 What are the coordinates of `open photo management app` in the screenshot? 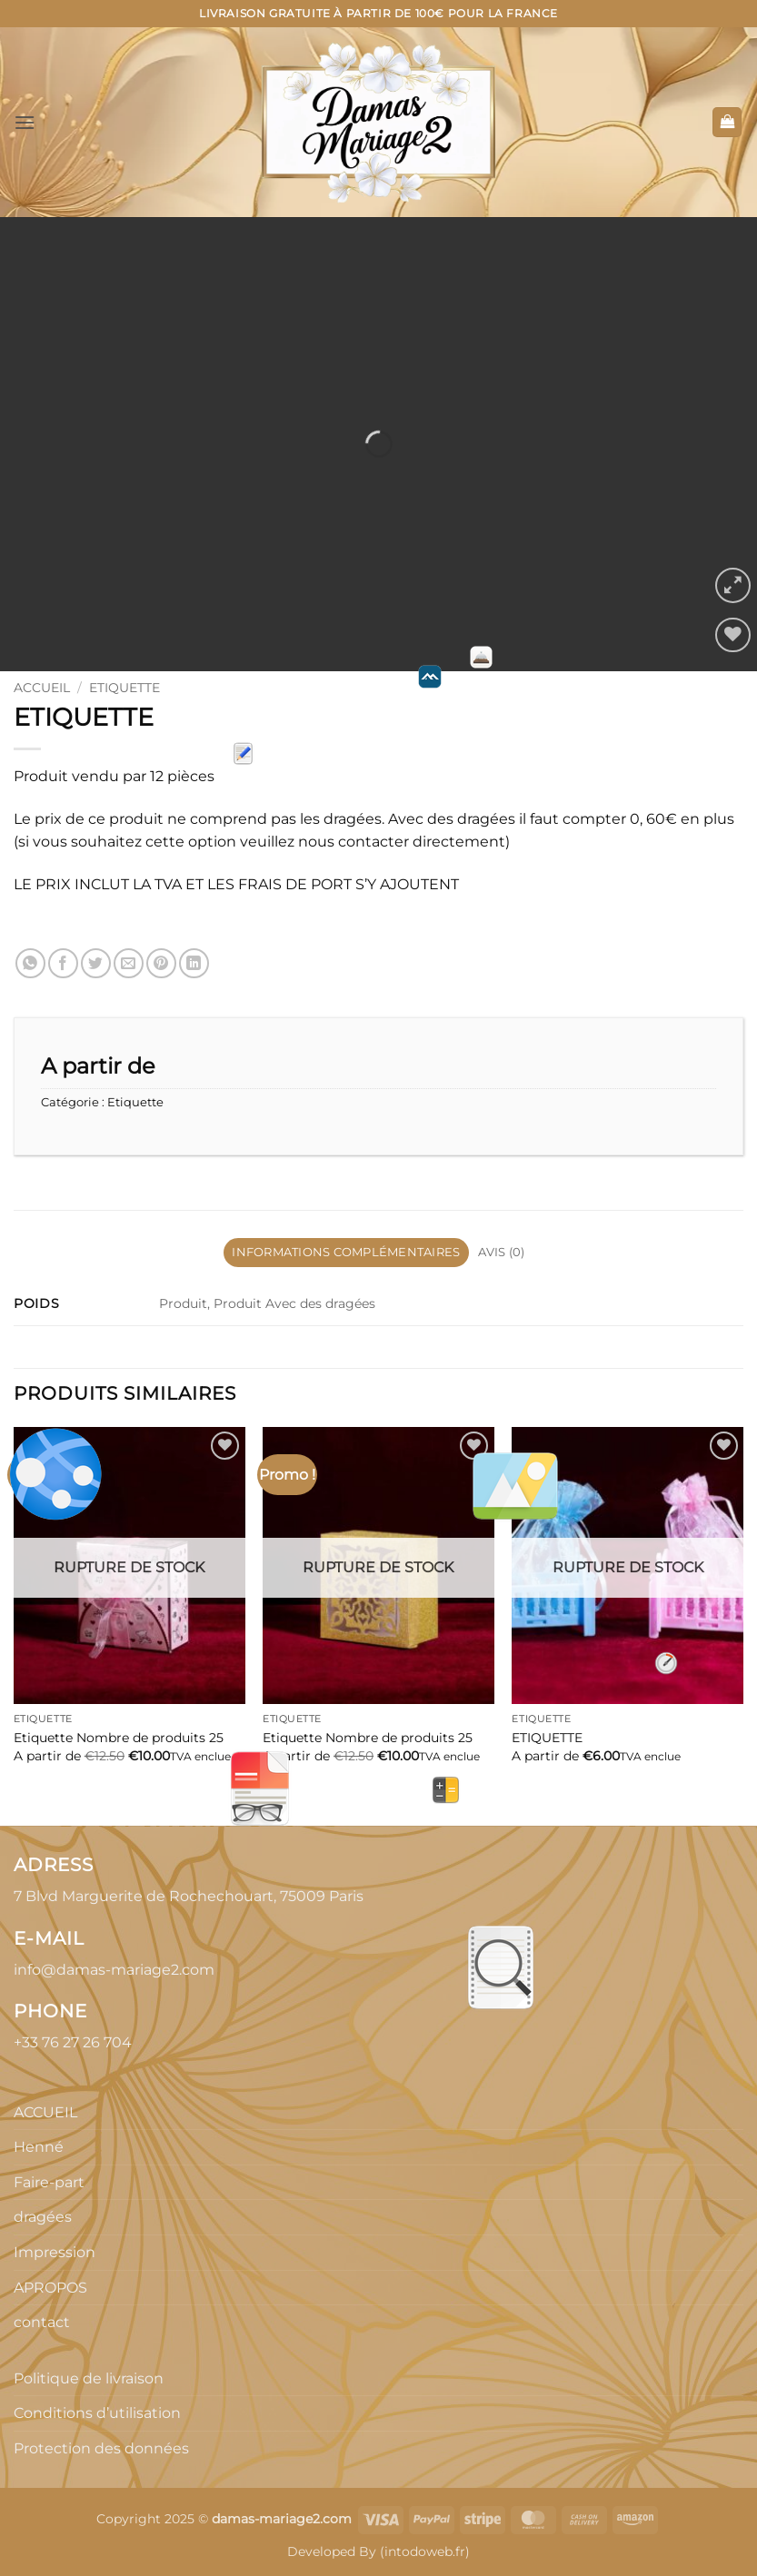 It's located at (515, 1486).